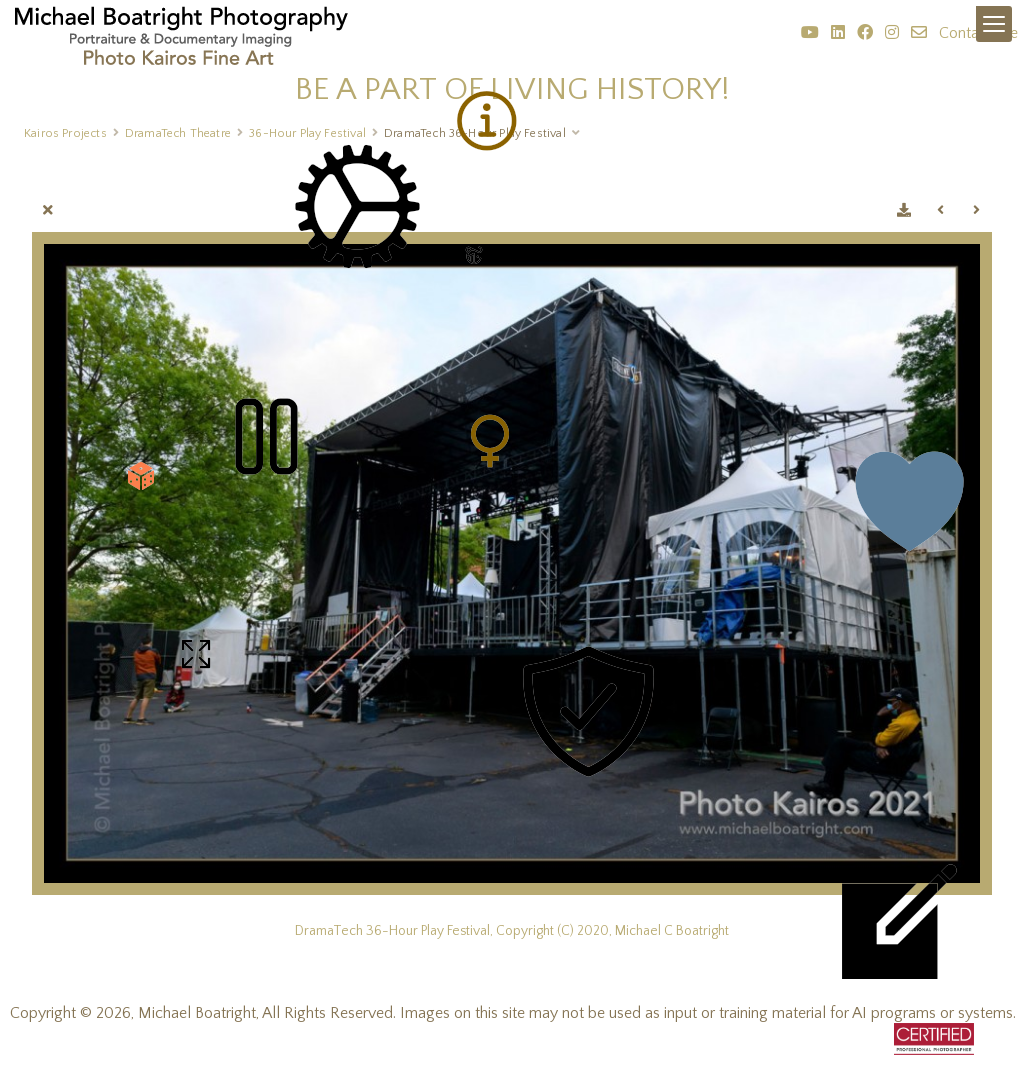 This screenshot has height=1079, width=1024. Describe the element at coordinates (909, 501) in the screenshot. I see `add to favorites` at that location.